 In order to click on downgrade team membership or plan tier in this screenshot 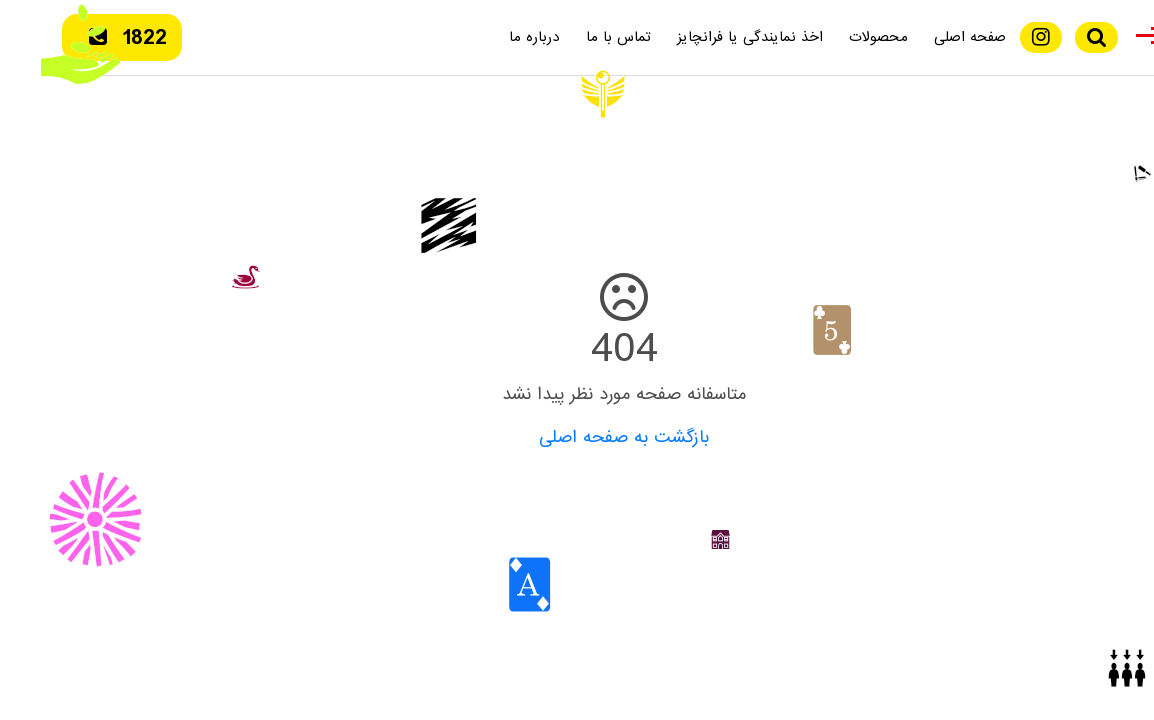, I will do `click(1127, 668)`.